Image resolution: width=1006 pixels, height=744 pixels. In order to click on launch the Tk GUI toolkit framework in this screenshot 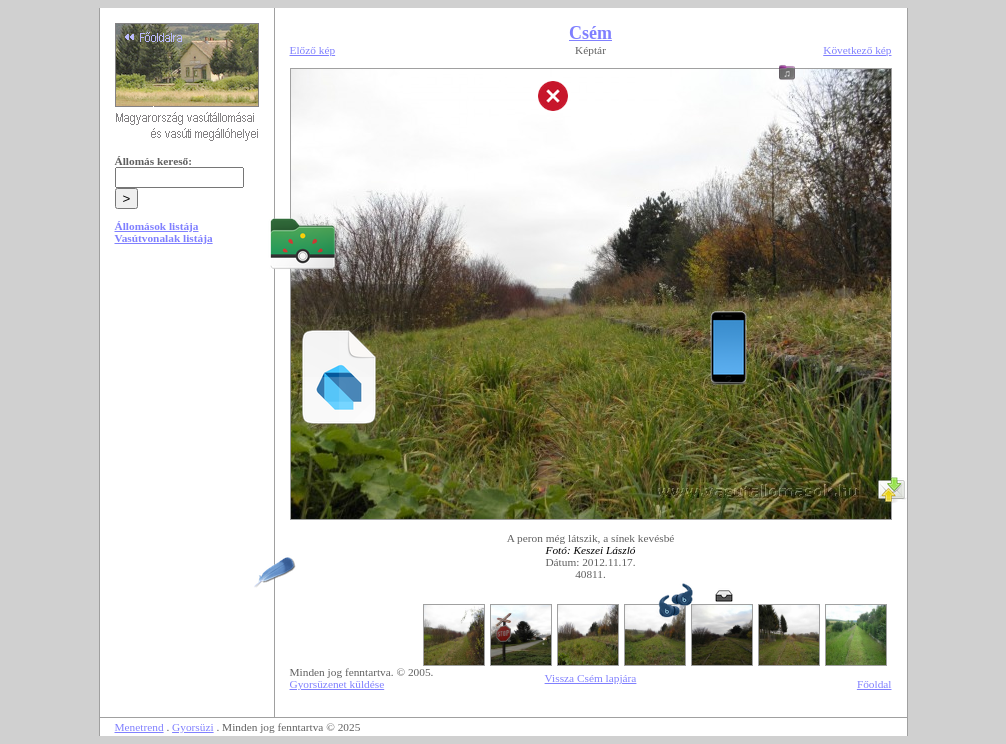, I will do `click(275, 572)`.